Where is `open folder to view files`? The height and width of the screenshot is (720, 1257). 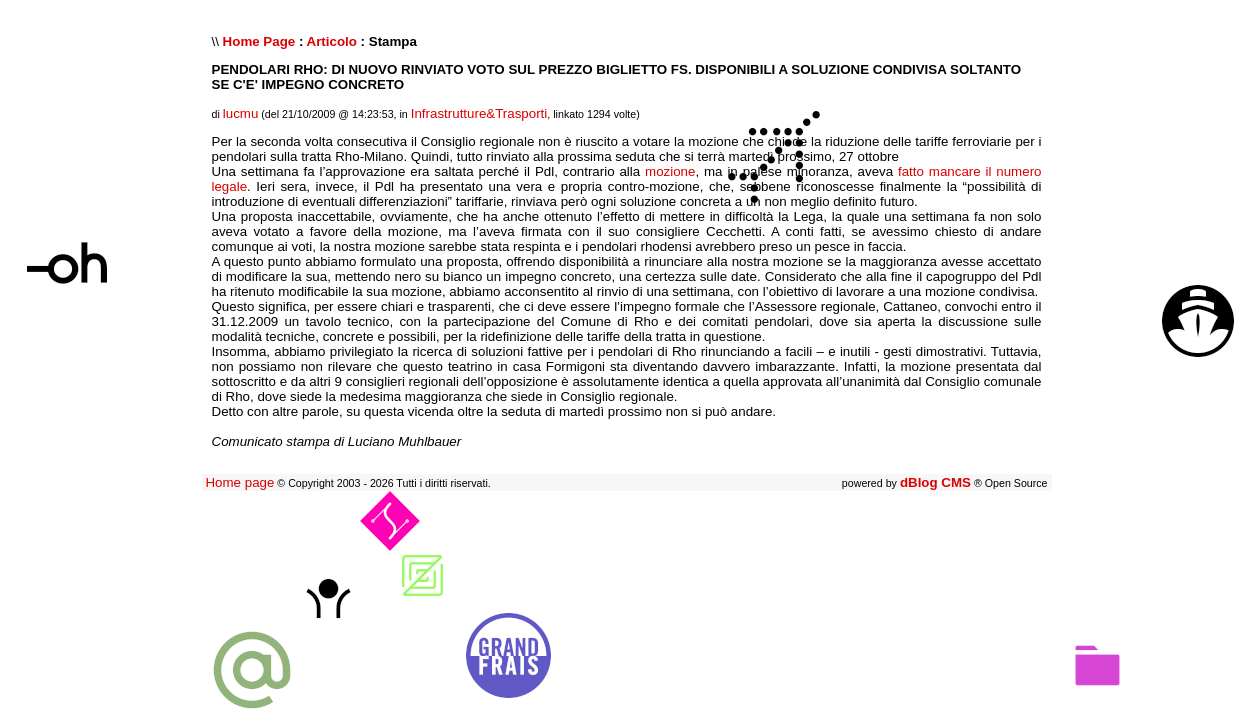
open folder to view files is located at coordinates (1097, 665).